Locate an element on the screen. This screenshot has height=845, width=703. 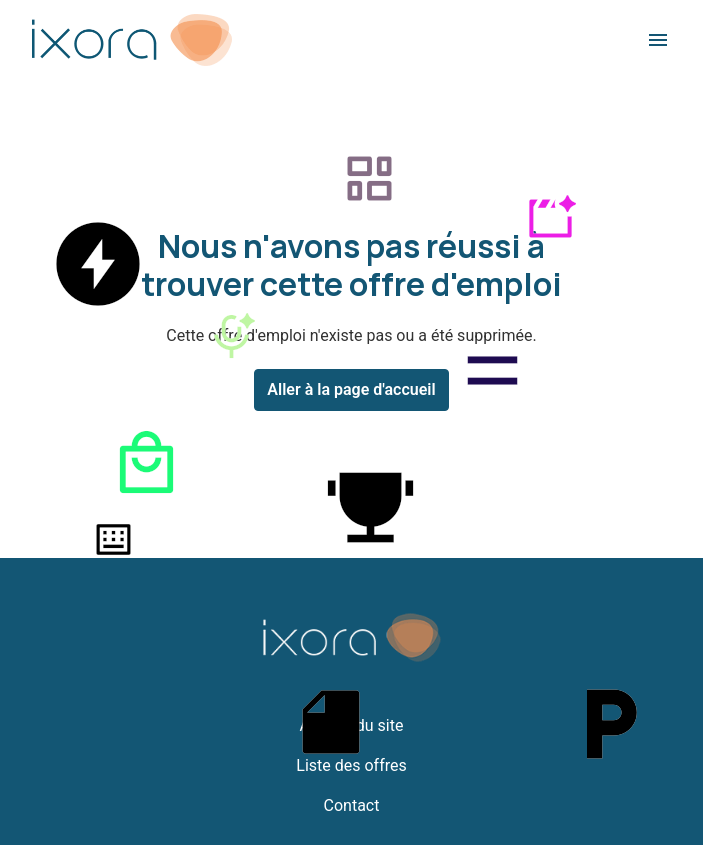
view your shopping bag is located at coordinates (146, 463).